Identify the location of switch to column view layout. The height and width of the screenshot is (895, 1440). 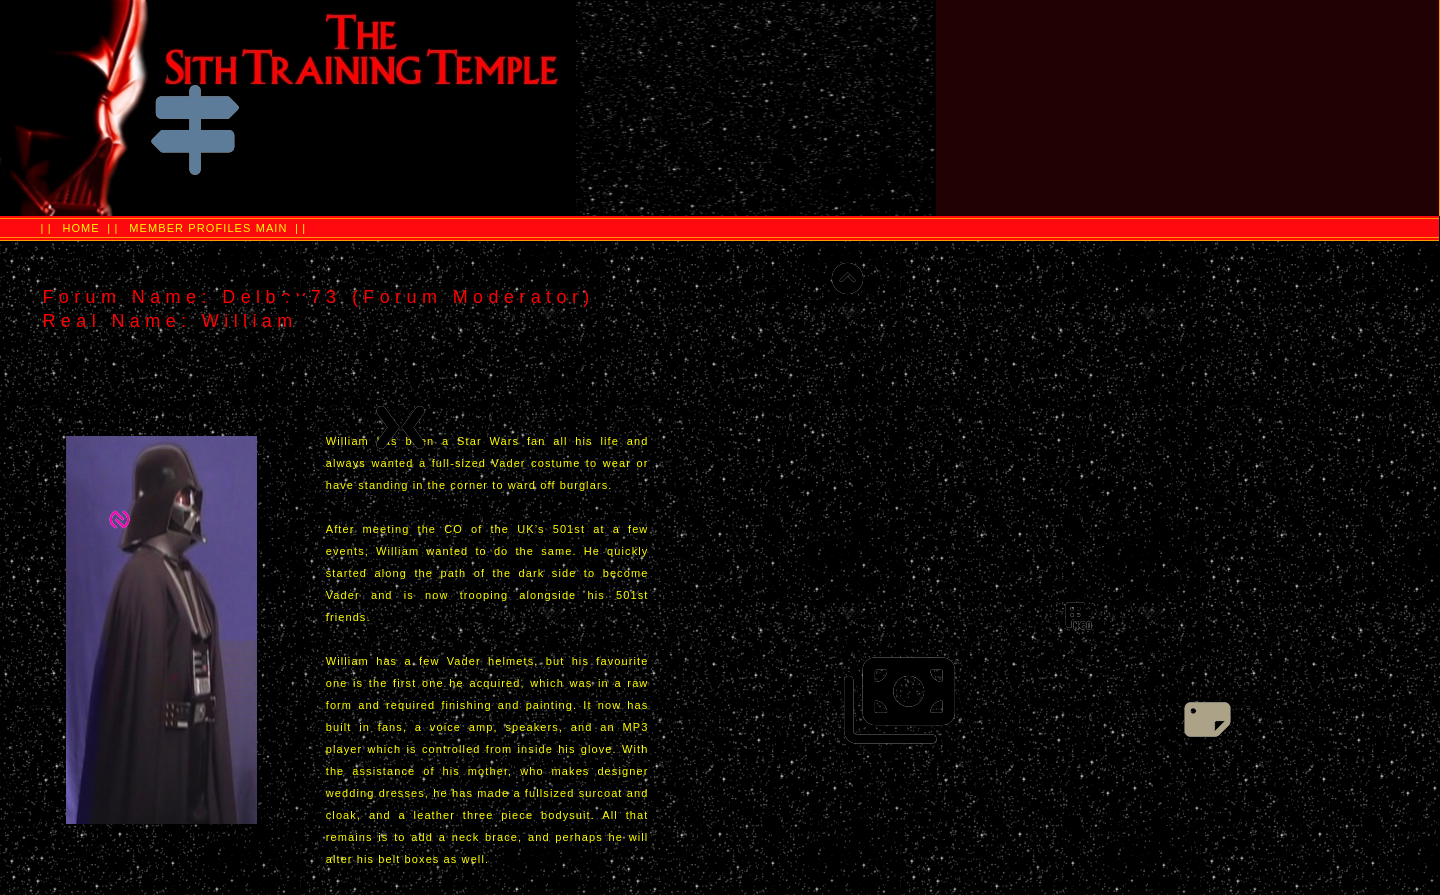
(291, 307).